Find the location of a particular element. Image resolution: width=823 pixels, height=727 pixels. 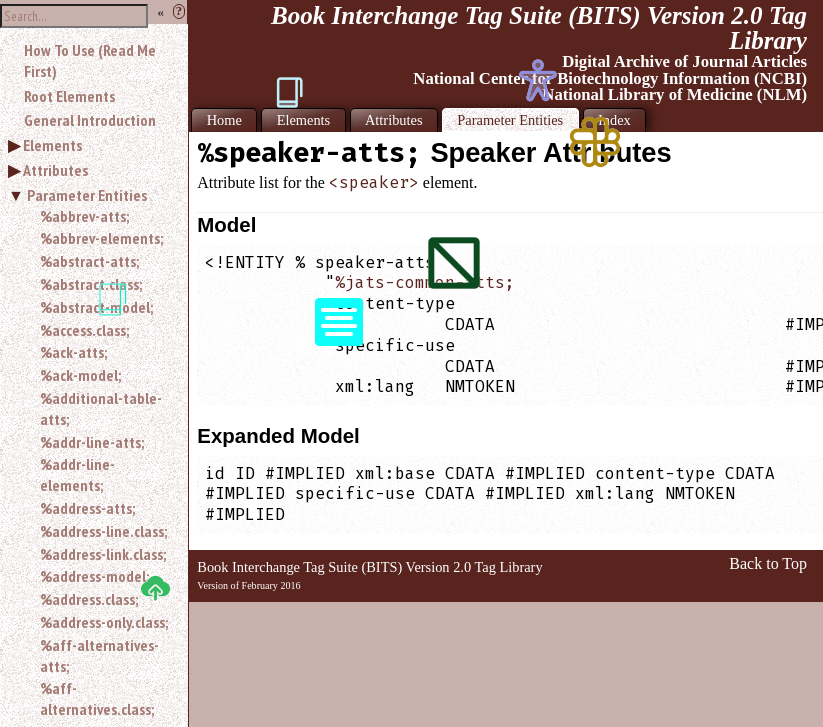

towel or linen available at this location is located at coordinates (111, 299).